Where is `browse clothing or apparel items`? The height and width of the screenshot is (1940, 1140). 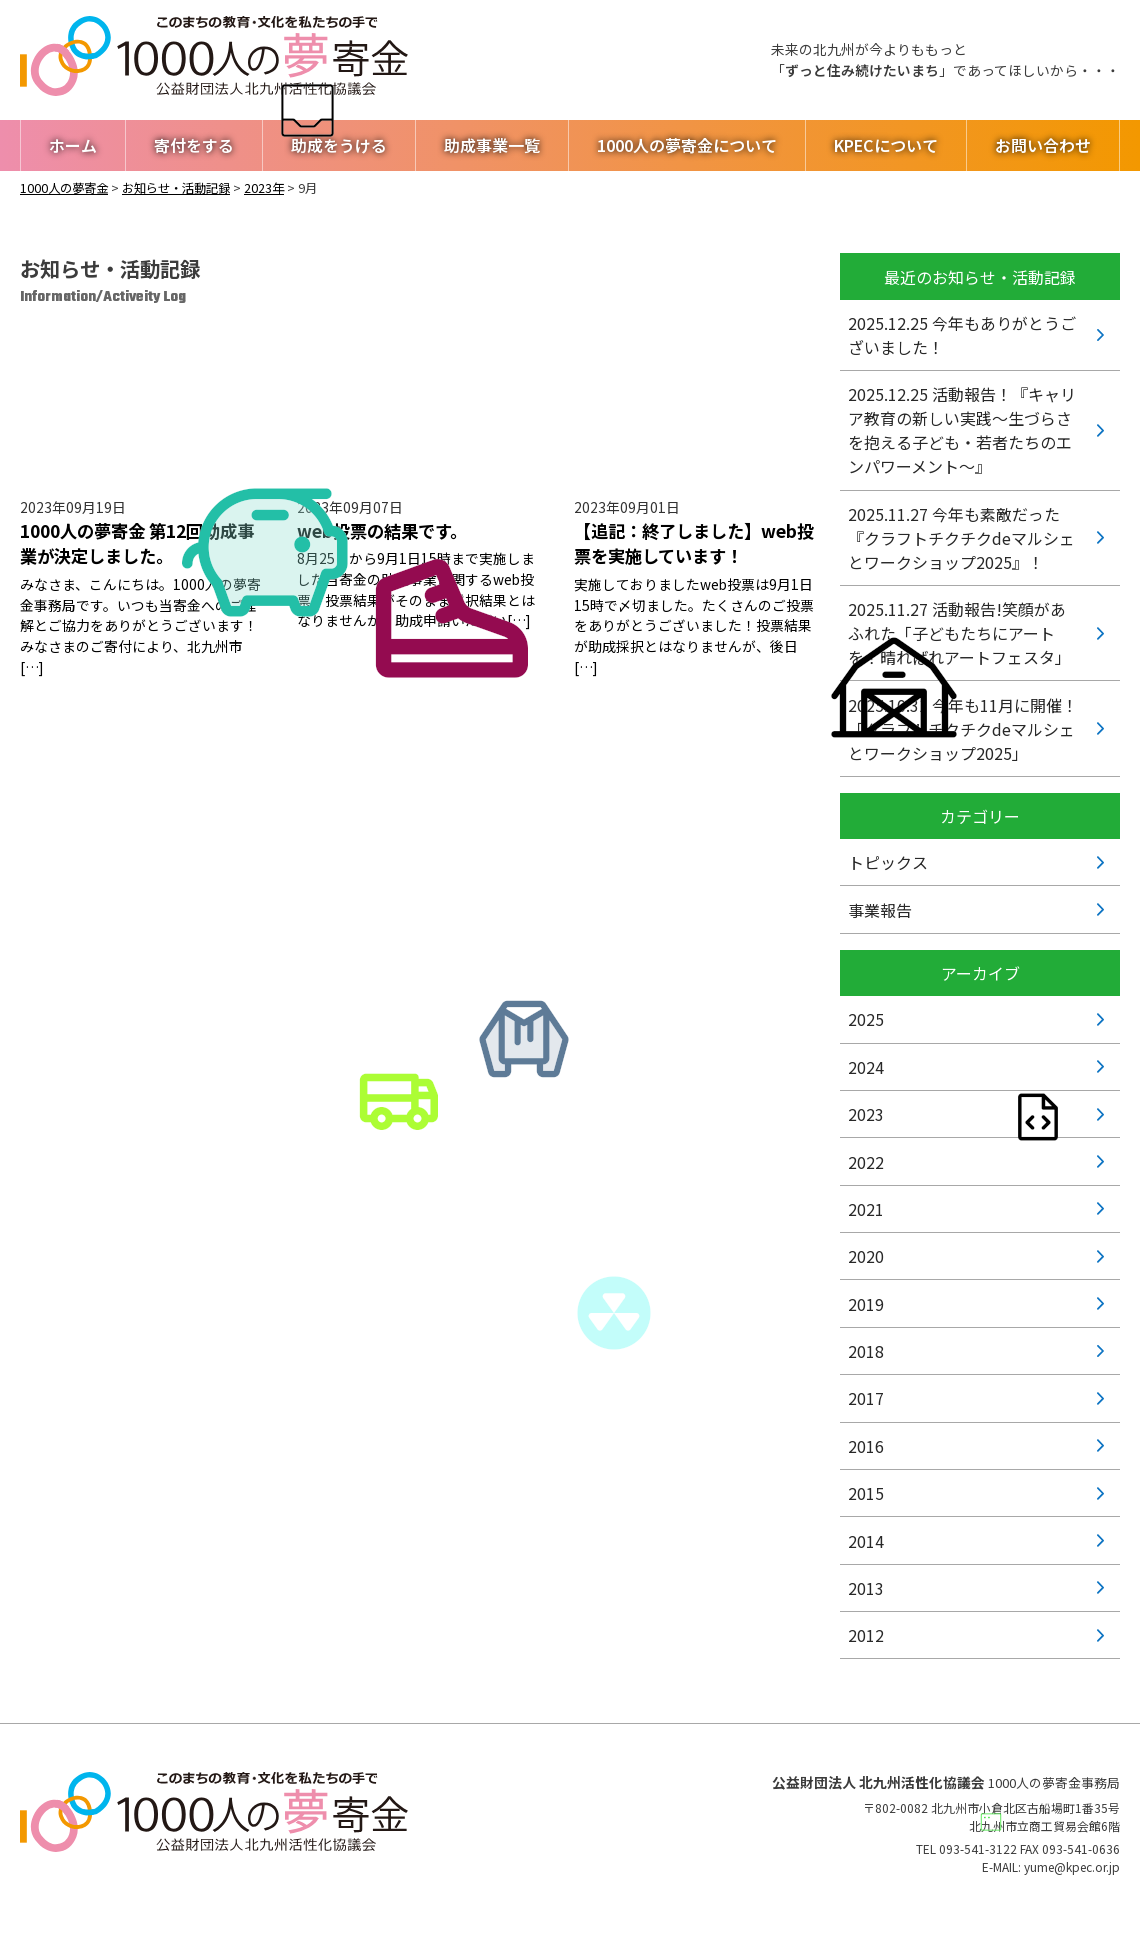 browse clothing or apparel items is located at coordinates (524, 1039).